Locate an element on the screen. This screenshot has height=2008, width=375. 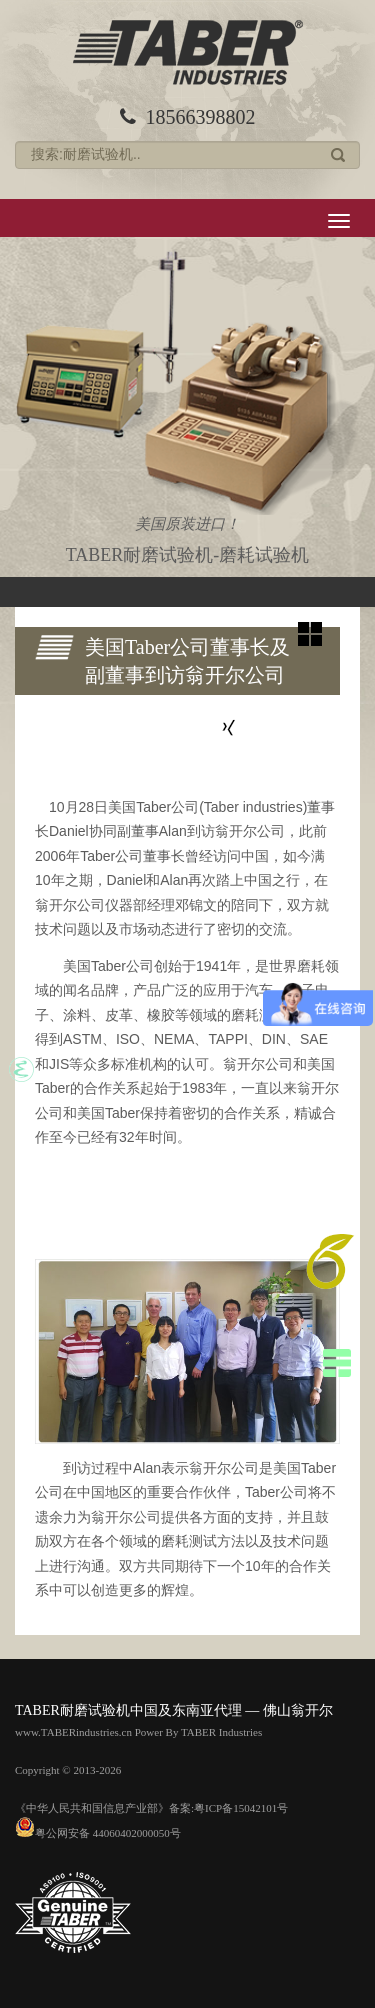
elastic stack logo is located at coordinates (337, 1363).